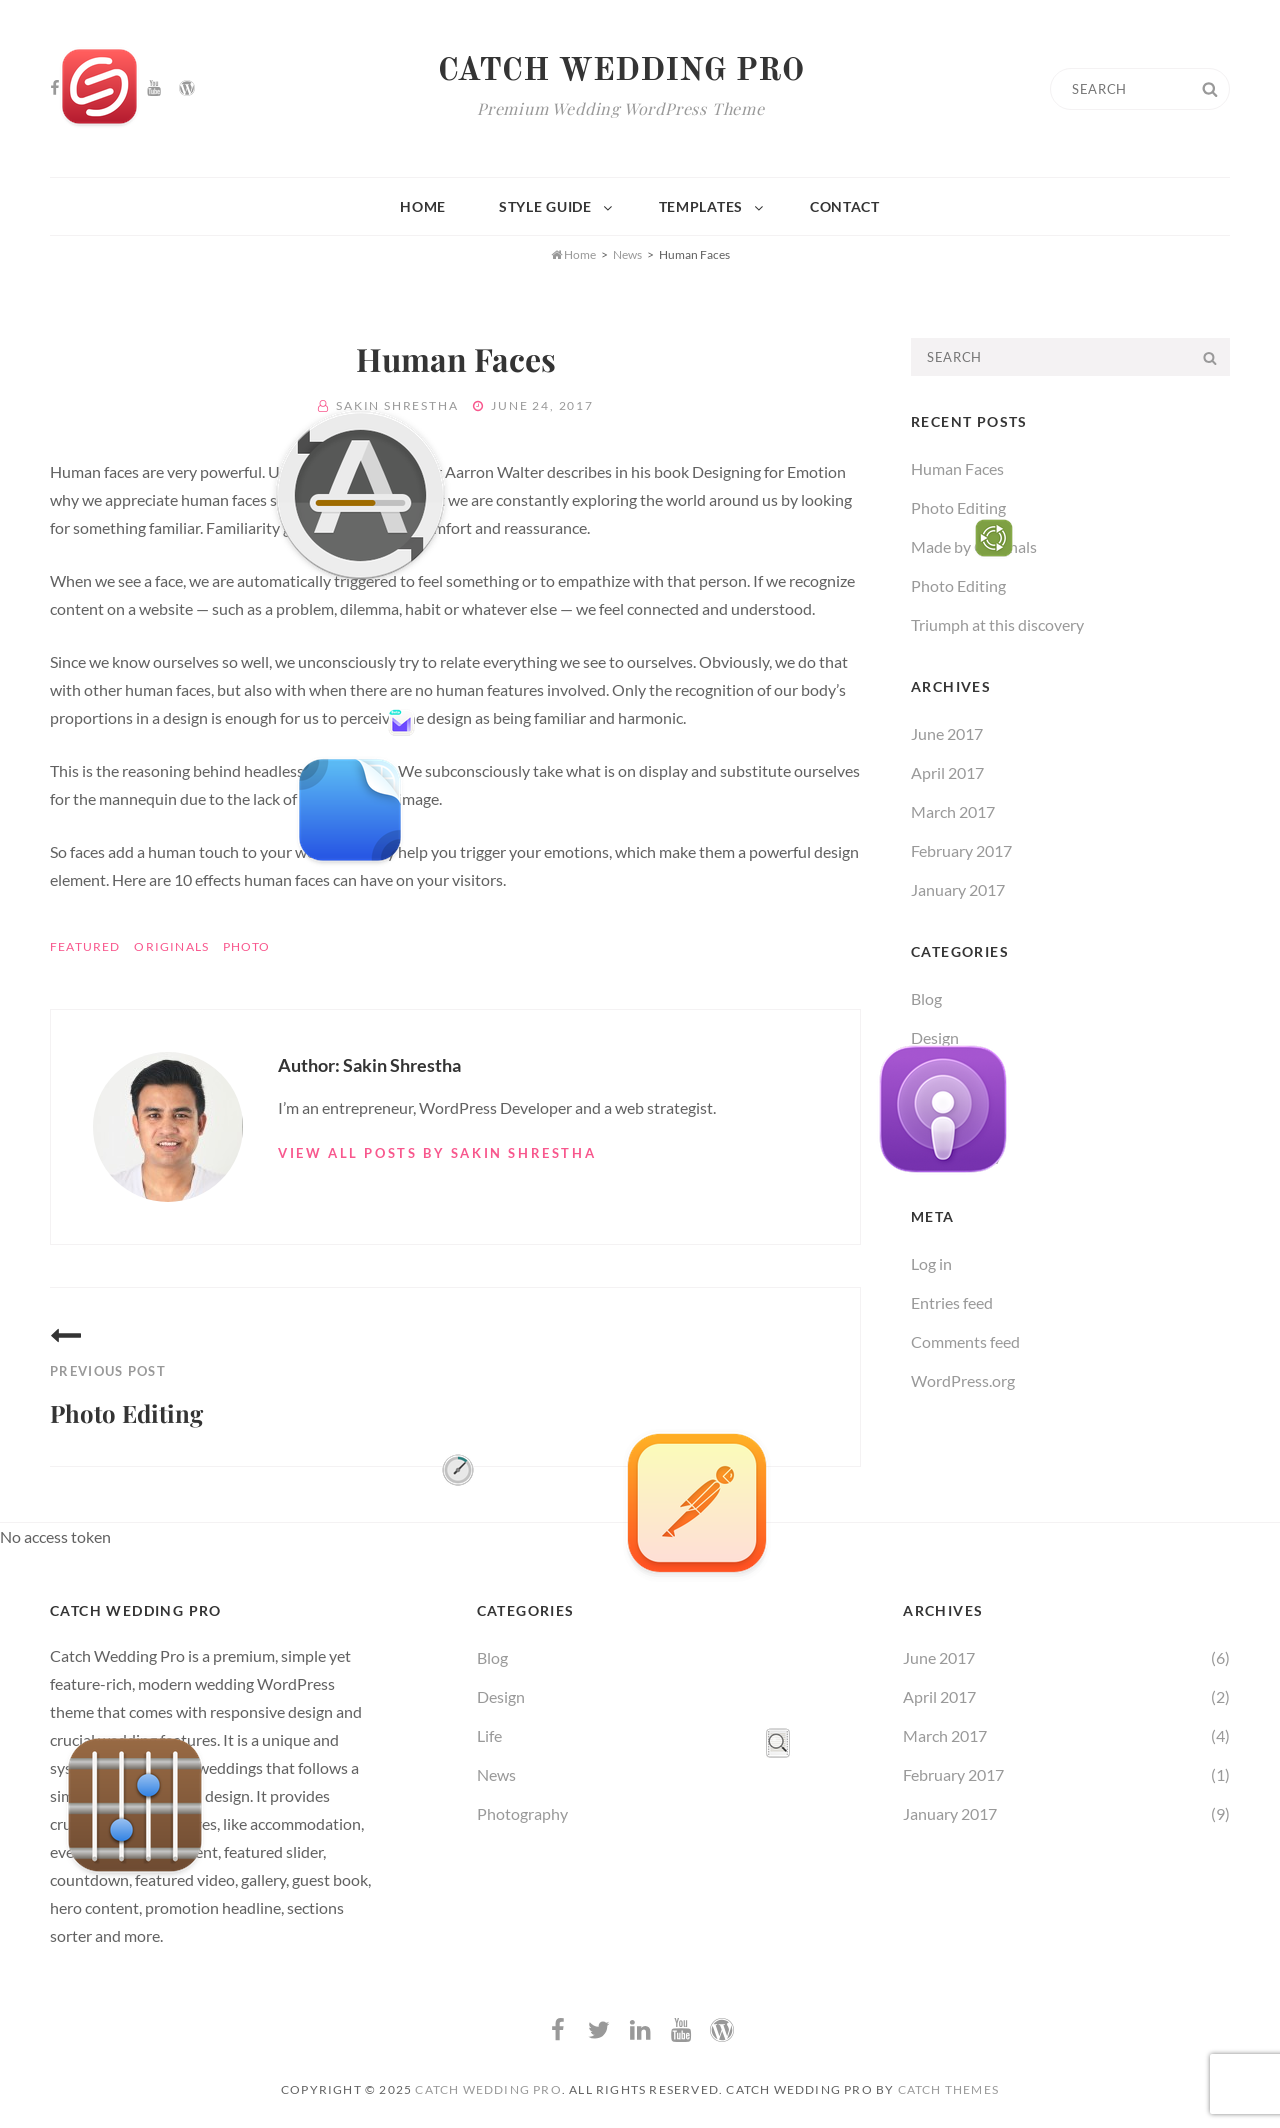  What do you see at coordinates (99, 86) in the screenshot?
I see `open smash file transfer app` at bounding box center [99, 86].